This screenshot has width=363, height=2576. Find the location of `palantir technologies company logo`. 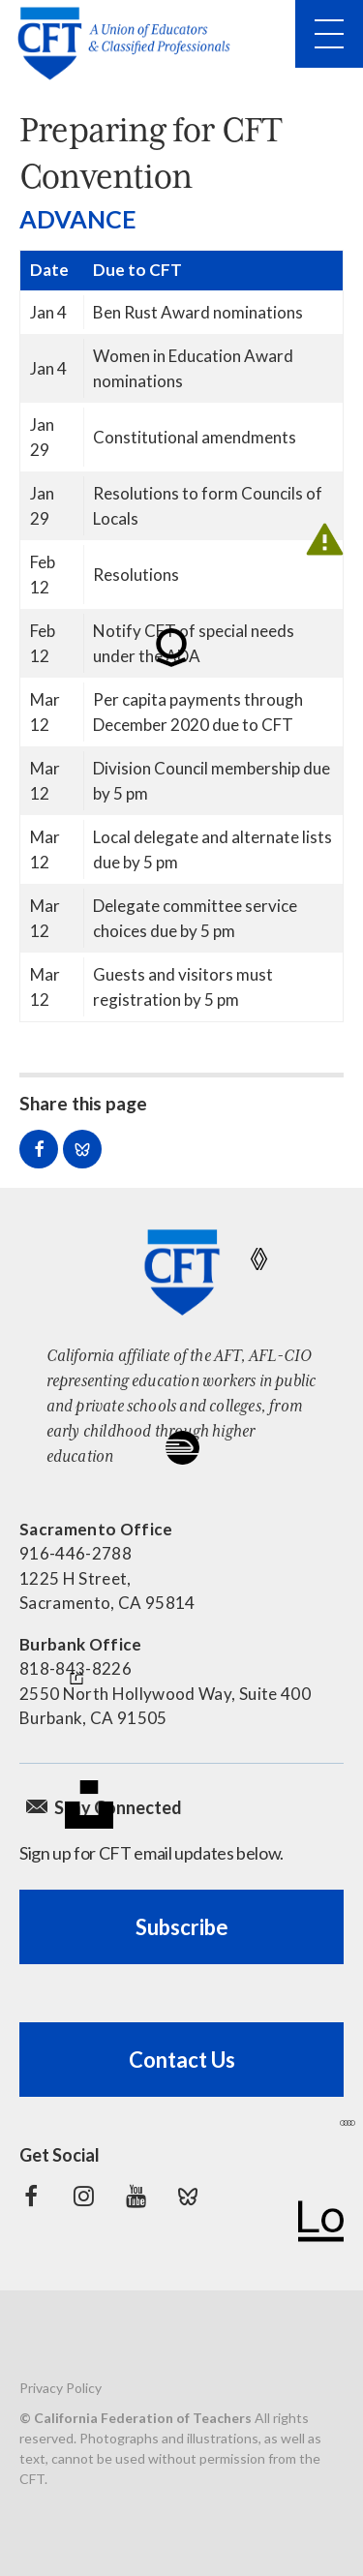

palantir technologies company logo is located at coordinates (171, 648).